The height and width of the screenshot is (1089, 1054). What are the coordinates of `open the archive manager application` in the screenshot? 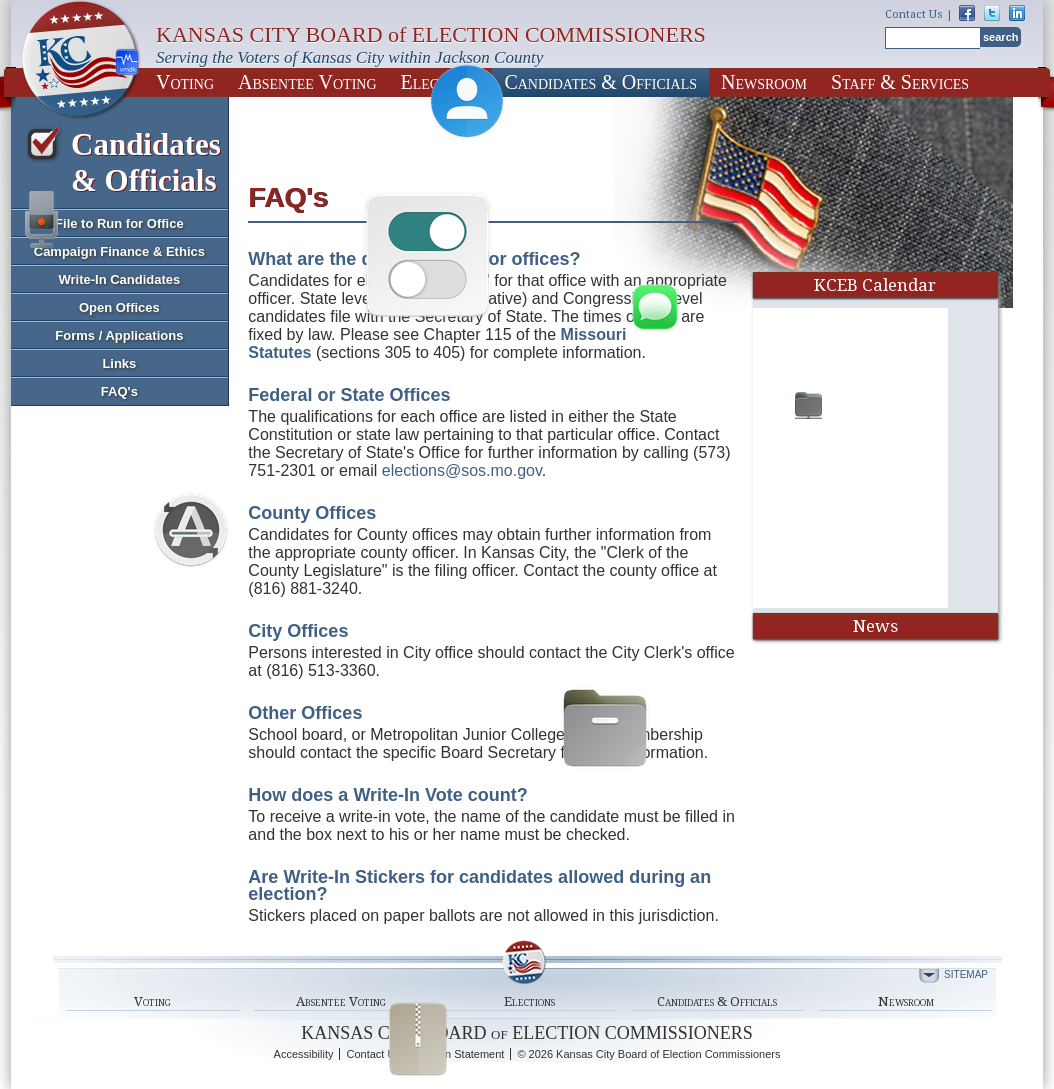 It's located at (418, 1039).